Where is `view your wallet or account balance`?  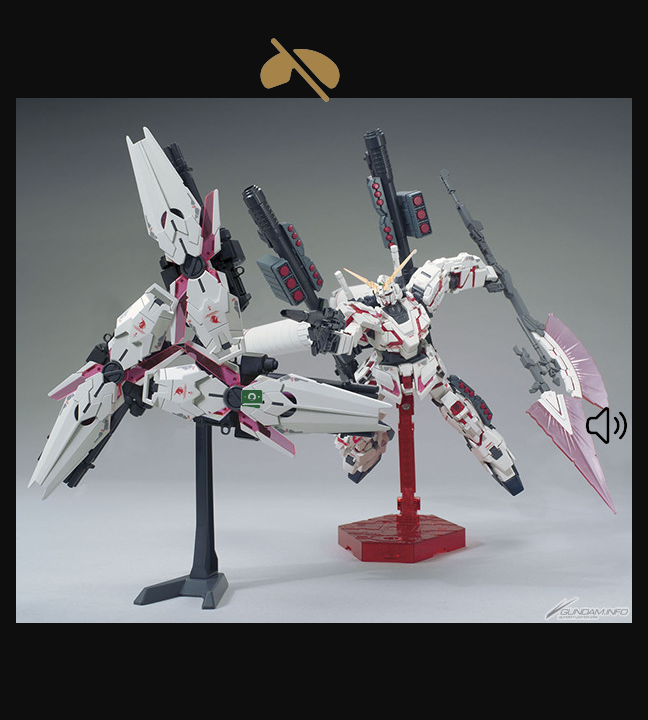 view your wallet or account balance is located at coordinates (252, 399).